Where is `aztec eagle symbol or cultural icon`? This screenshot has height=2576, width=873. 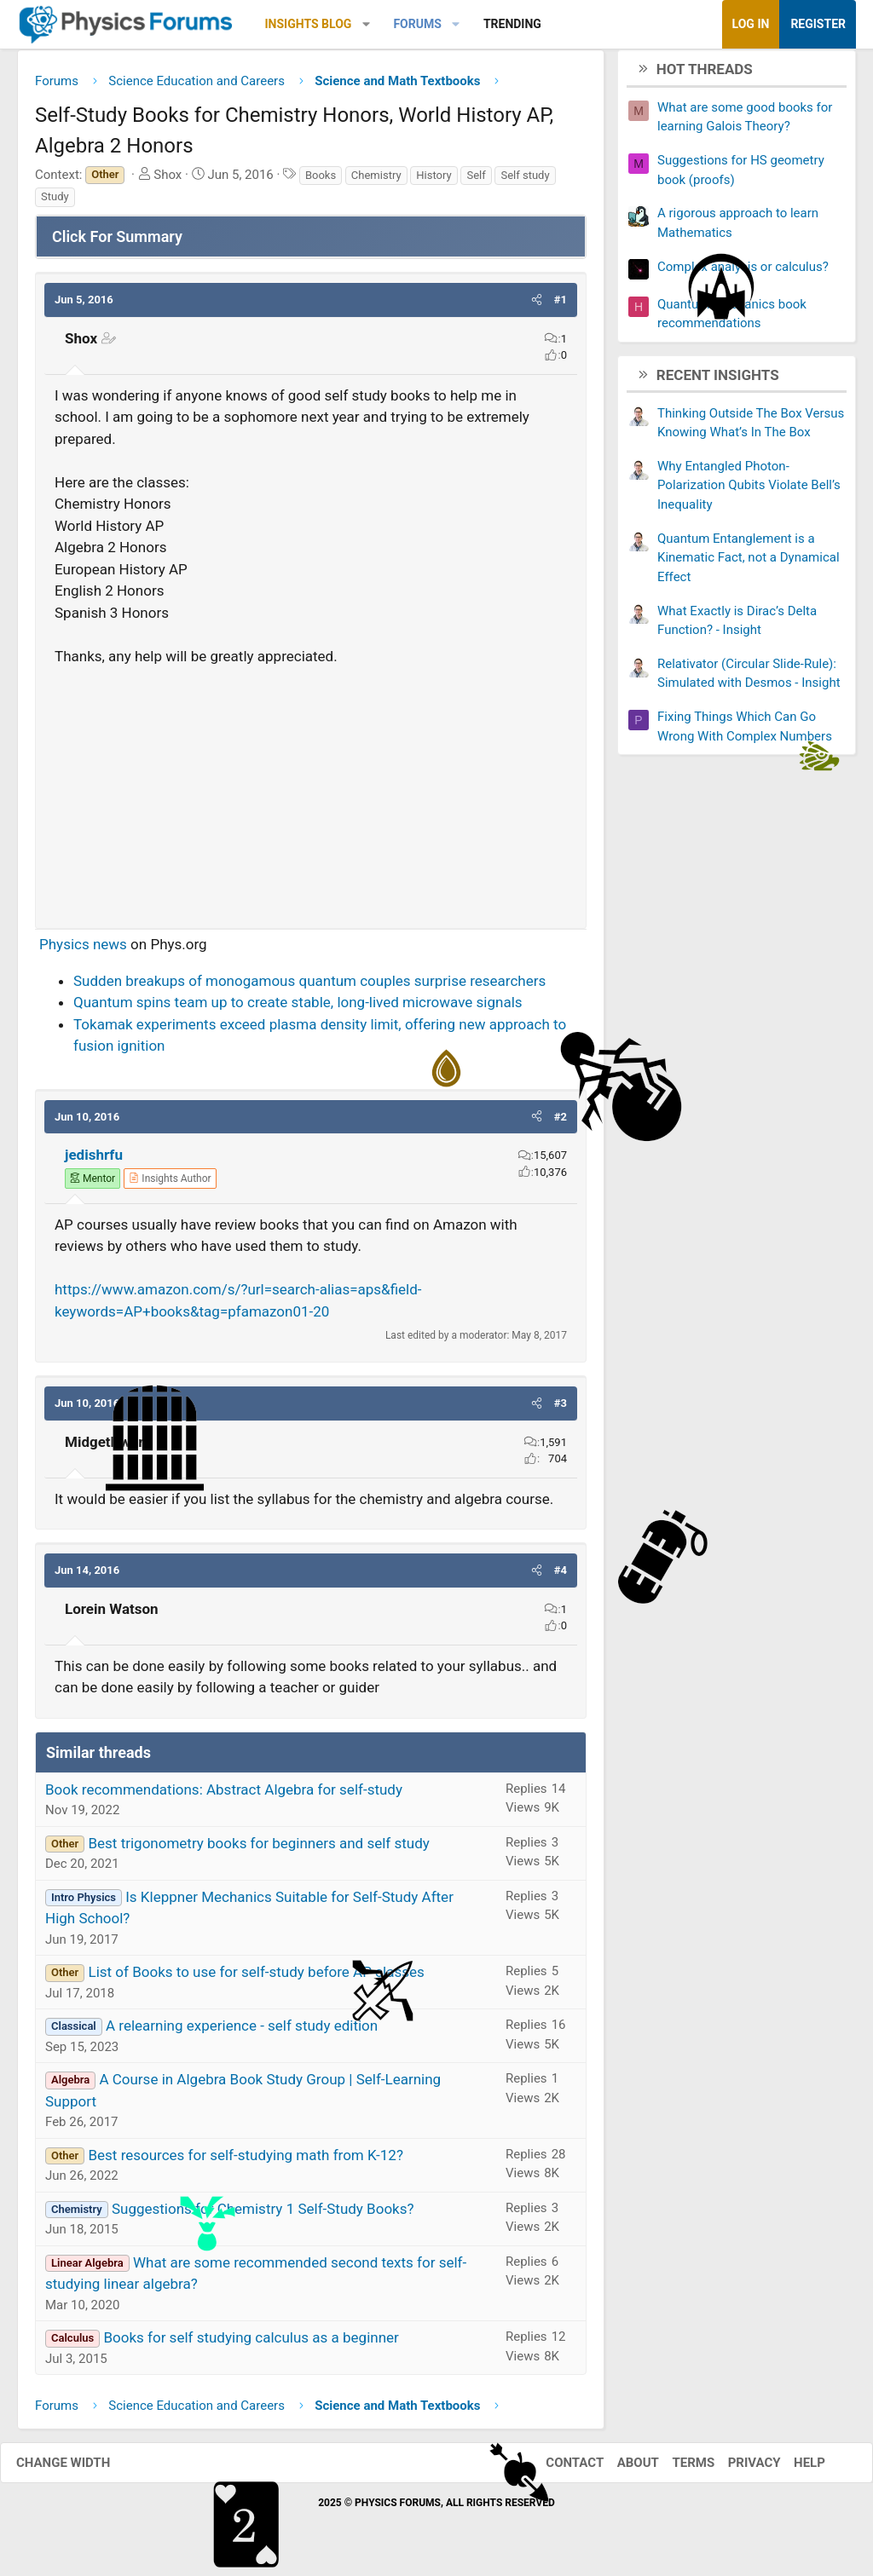 aztec eagle symbol or cultural icon is located at coordinates (819, 756).